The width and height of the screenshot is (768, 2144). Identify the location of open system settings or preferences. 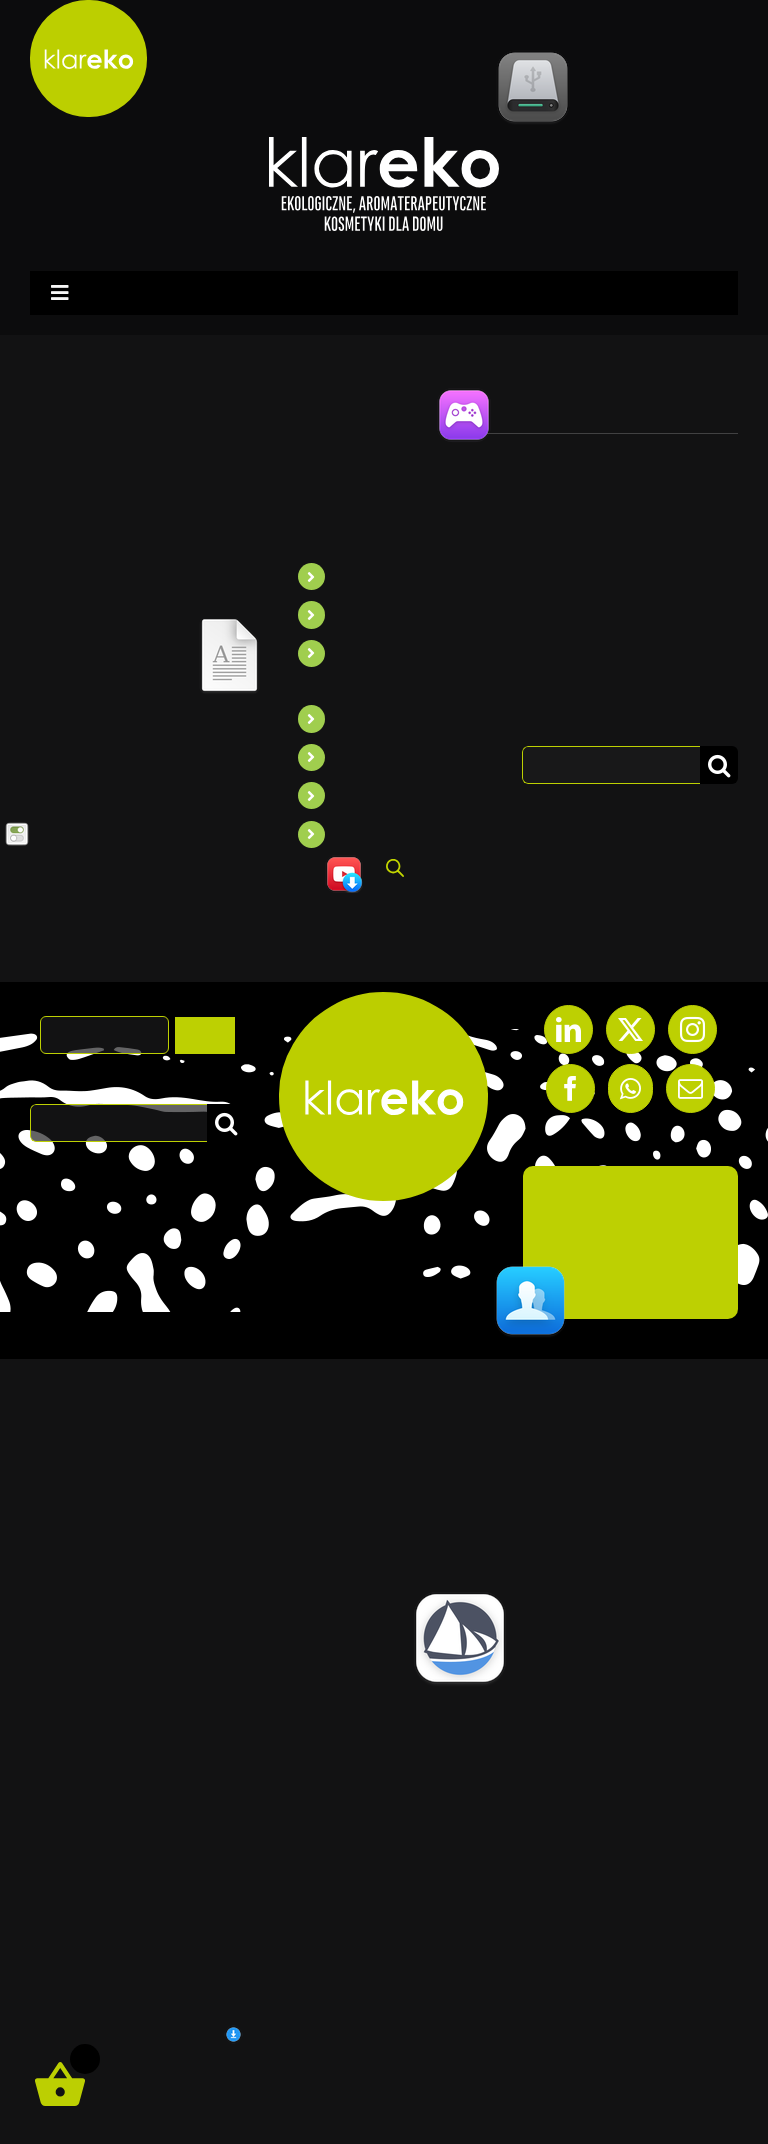
(17, 834).